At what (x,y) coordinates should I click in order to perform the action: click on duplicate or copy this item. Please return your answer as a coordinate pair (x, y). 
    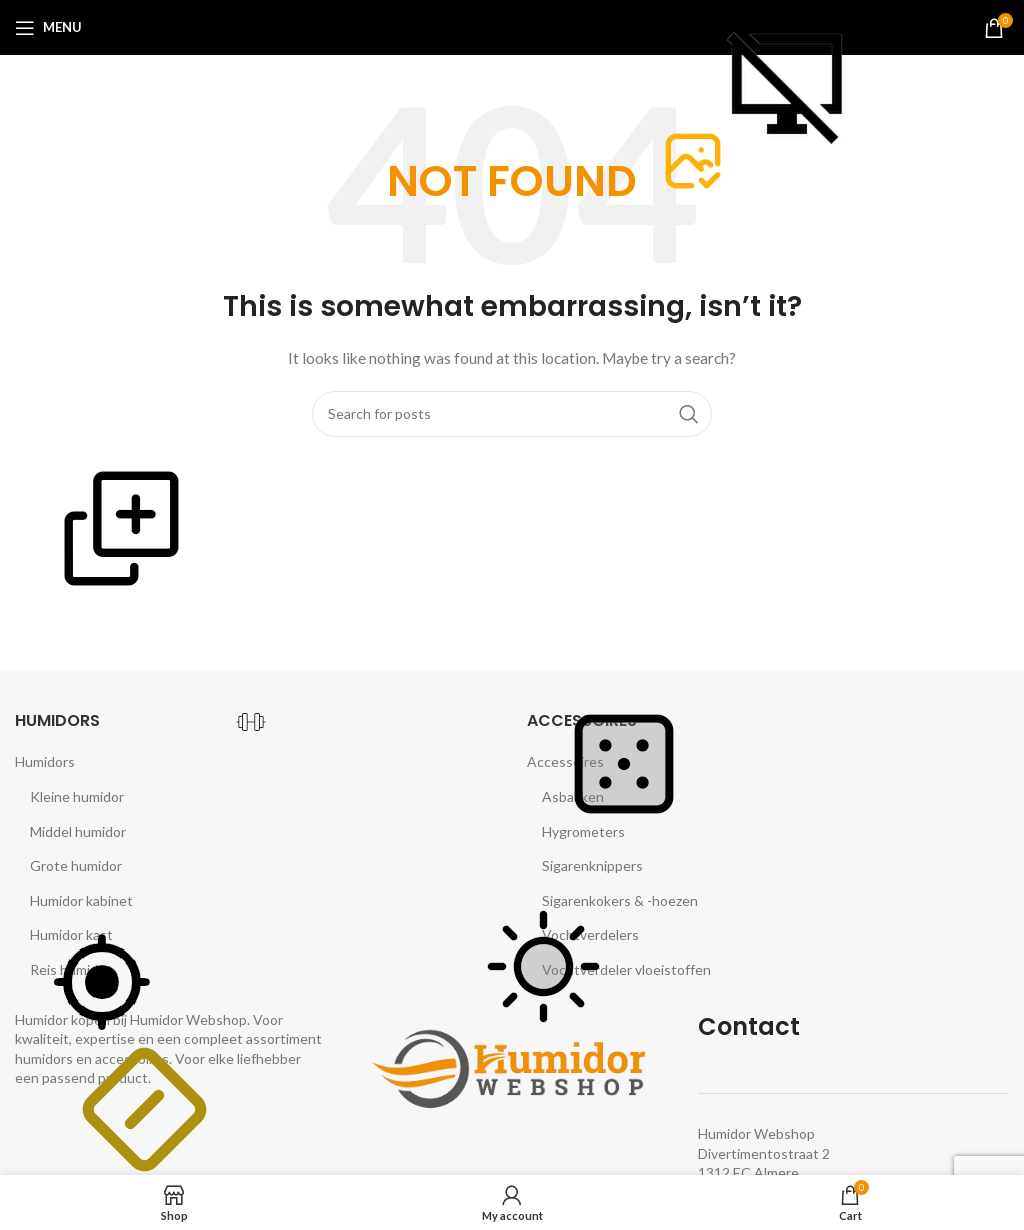
    Looking at the image, I should click on (121, 528).